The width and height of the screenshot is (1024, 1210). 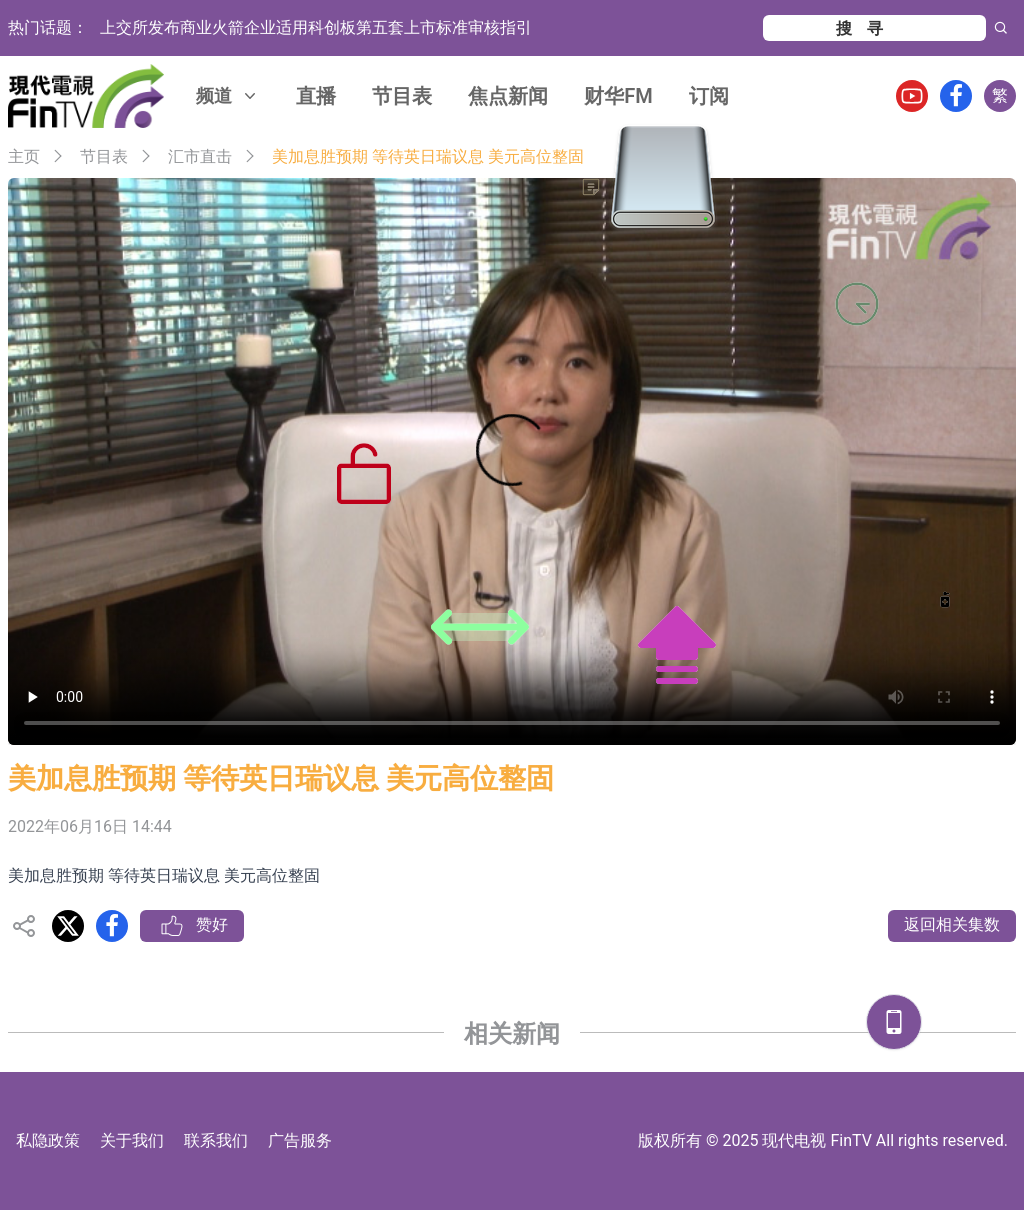 What do you see at coordinates (364, 477) in the screenshot?
I see `unlock or access secured content` at bounding box center [364, 477].